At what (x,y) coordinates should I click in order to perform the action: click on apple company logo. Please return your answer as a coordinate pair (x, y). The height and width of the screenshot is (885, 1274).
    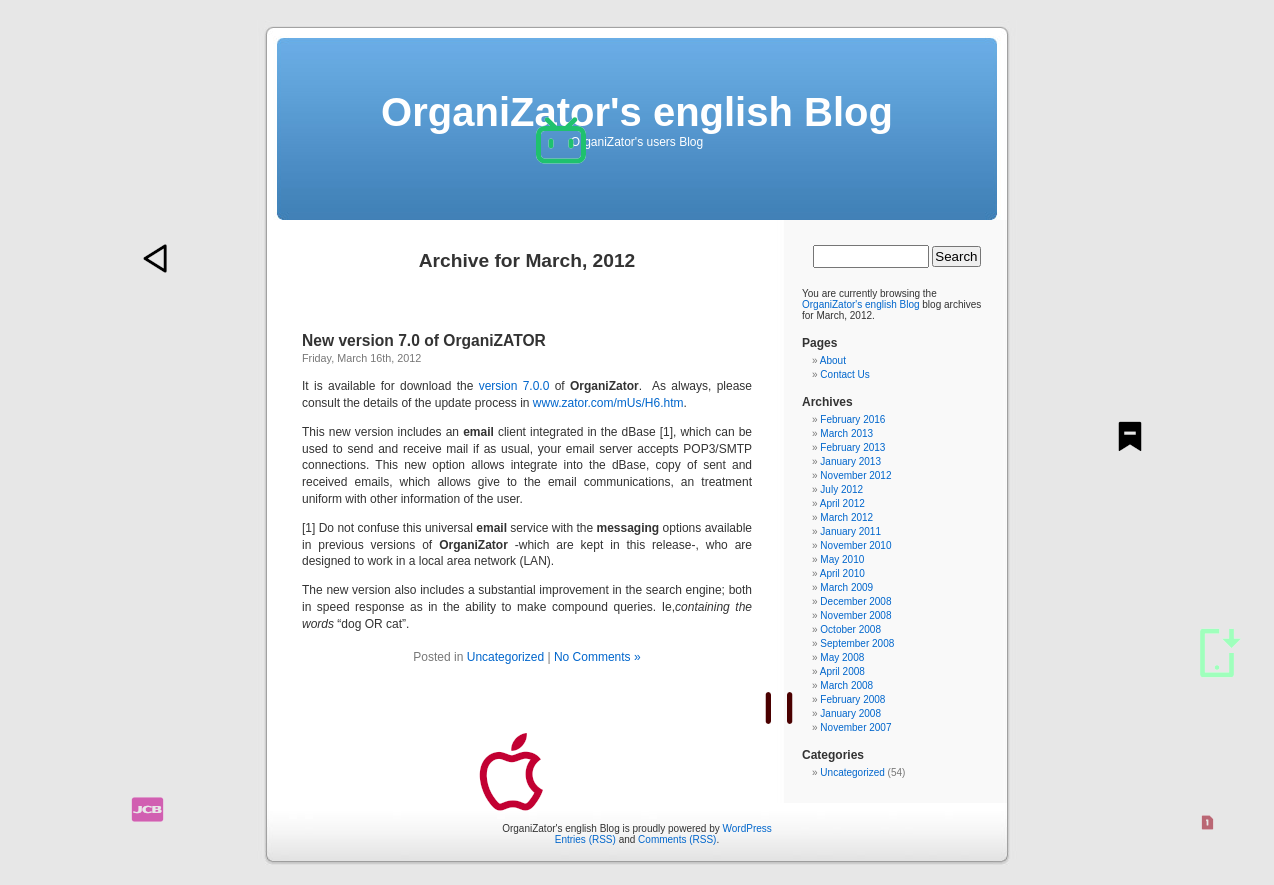
    Looking at the image, I should click on (513, 772).